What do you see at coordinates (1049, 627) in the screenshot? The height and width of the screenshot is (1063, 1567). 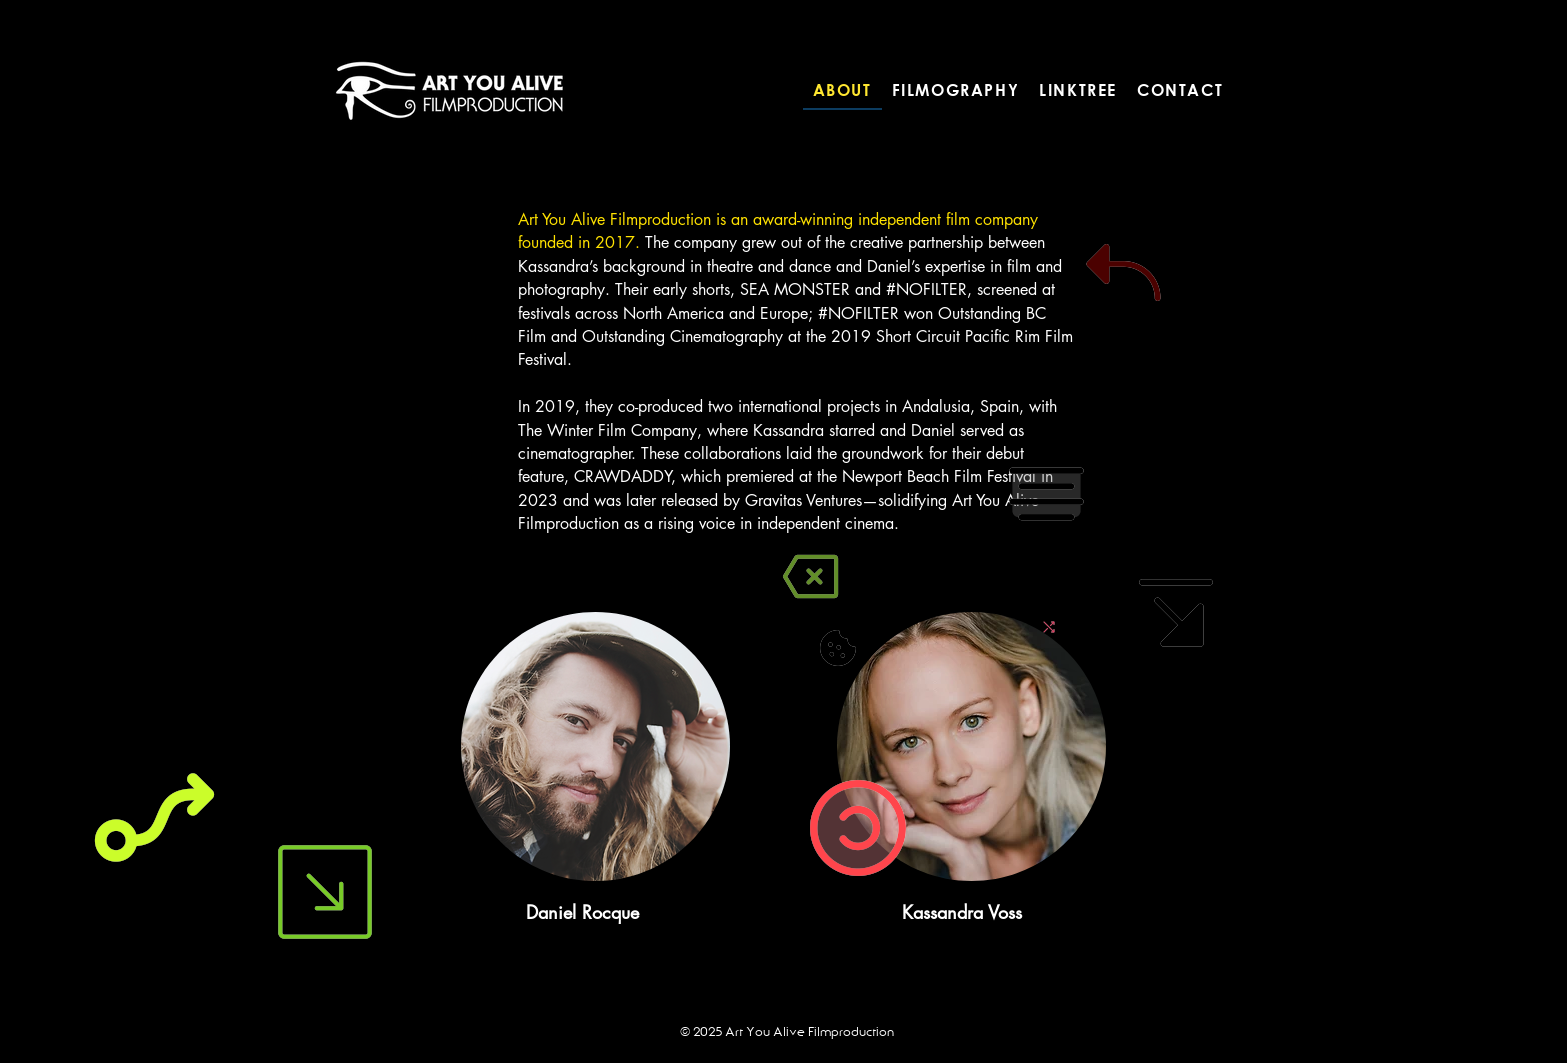 I see `shuffle playback order` at bounding box center [1049, 627].